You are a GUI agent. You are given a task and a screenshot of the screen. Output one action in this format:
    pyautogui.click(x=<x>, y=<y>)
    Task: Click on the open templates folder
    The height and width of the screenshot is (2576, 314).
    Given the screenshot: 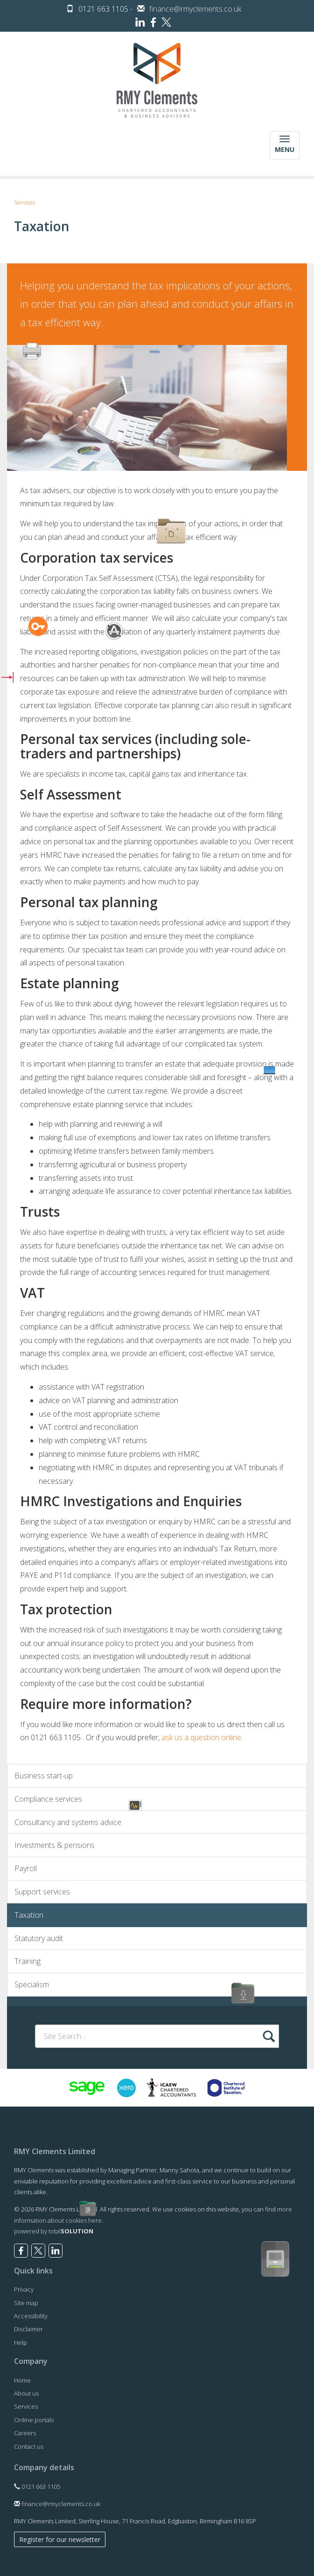 What is the action you would take?
    pyautogui.click(x=88, y=2208)
    